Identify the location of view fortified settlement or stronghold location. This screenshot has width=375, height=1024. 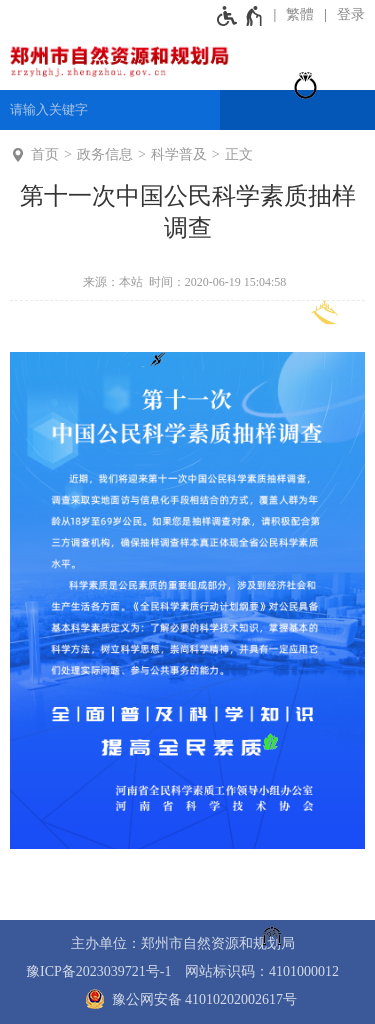
(324, 311).